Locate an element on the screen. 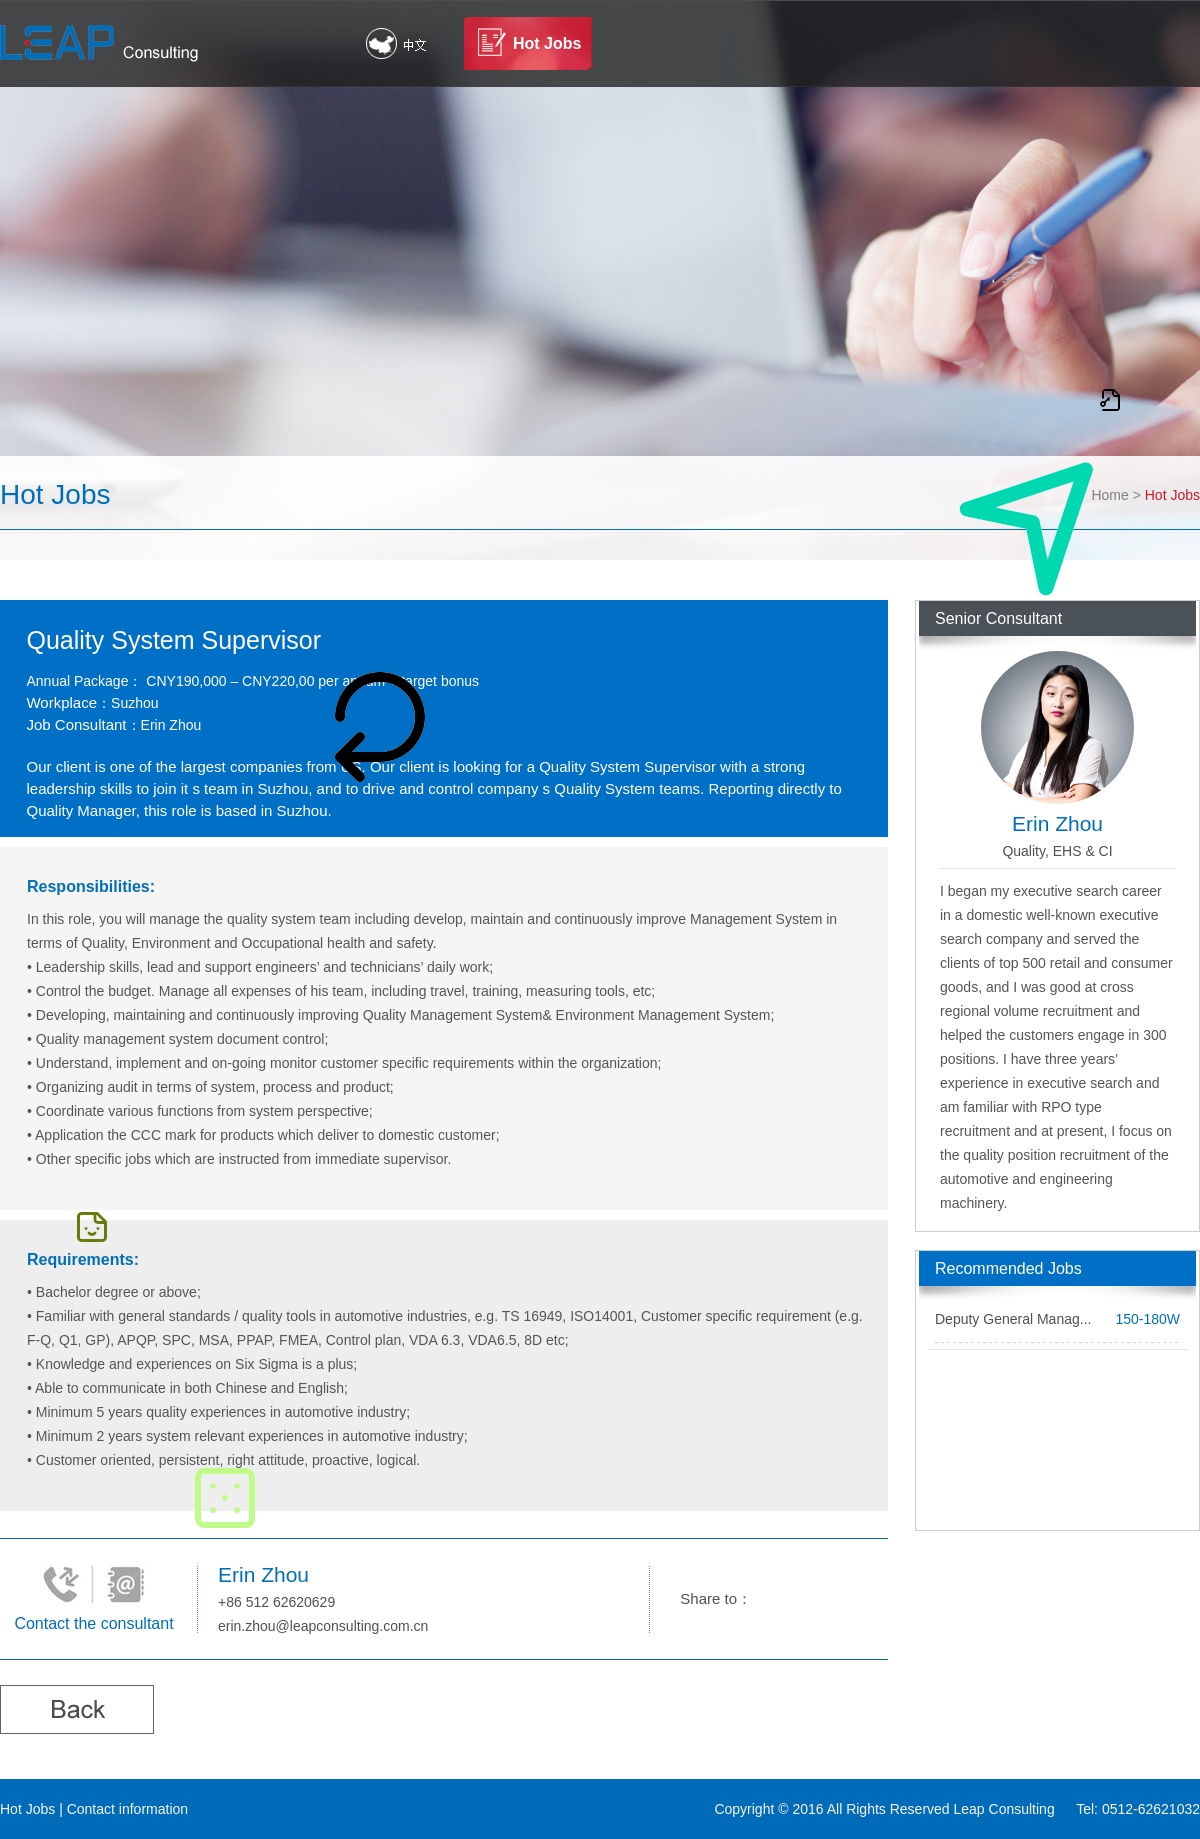 Image resolution: width=1200 pixels, height=1839 pixels. randomize or shuffle content is located at coordinates (225, 1498).